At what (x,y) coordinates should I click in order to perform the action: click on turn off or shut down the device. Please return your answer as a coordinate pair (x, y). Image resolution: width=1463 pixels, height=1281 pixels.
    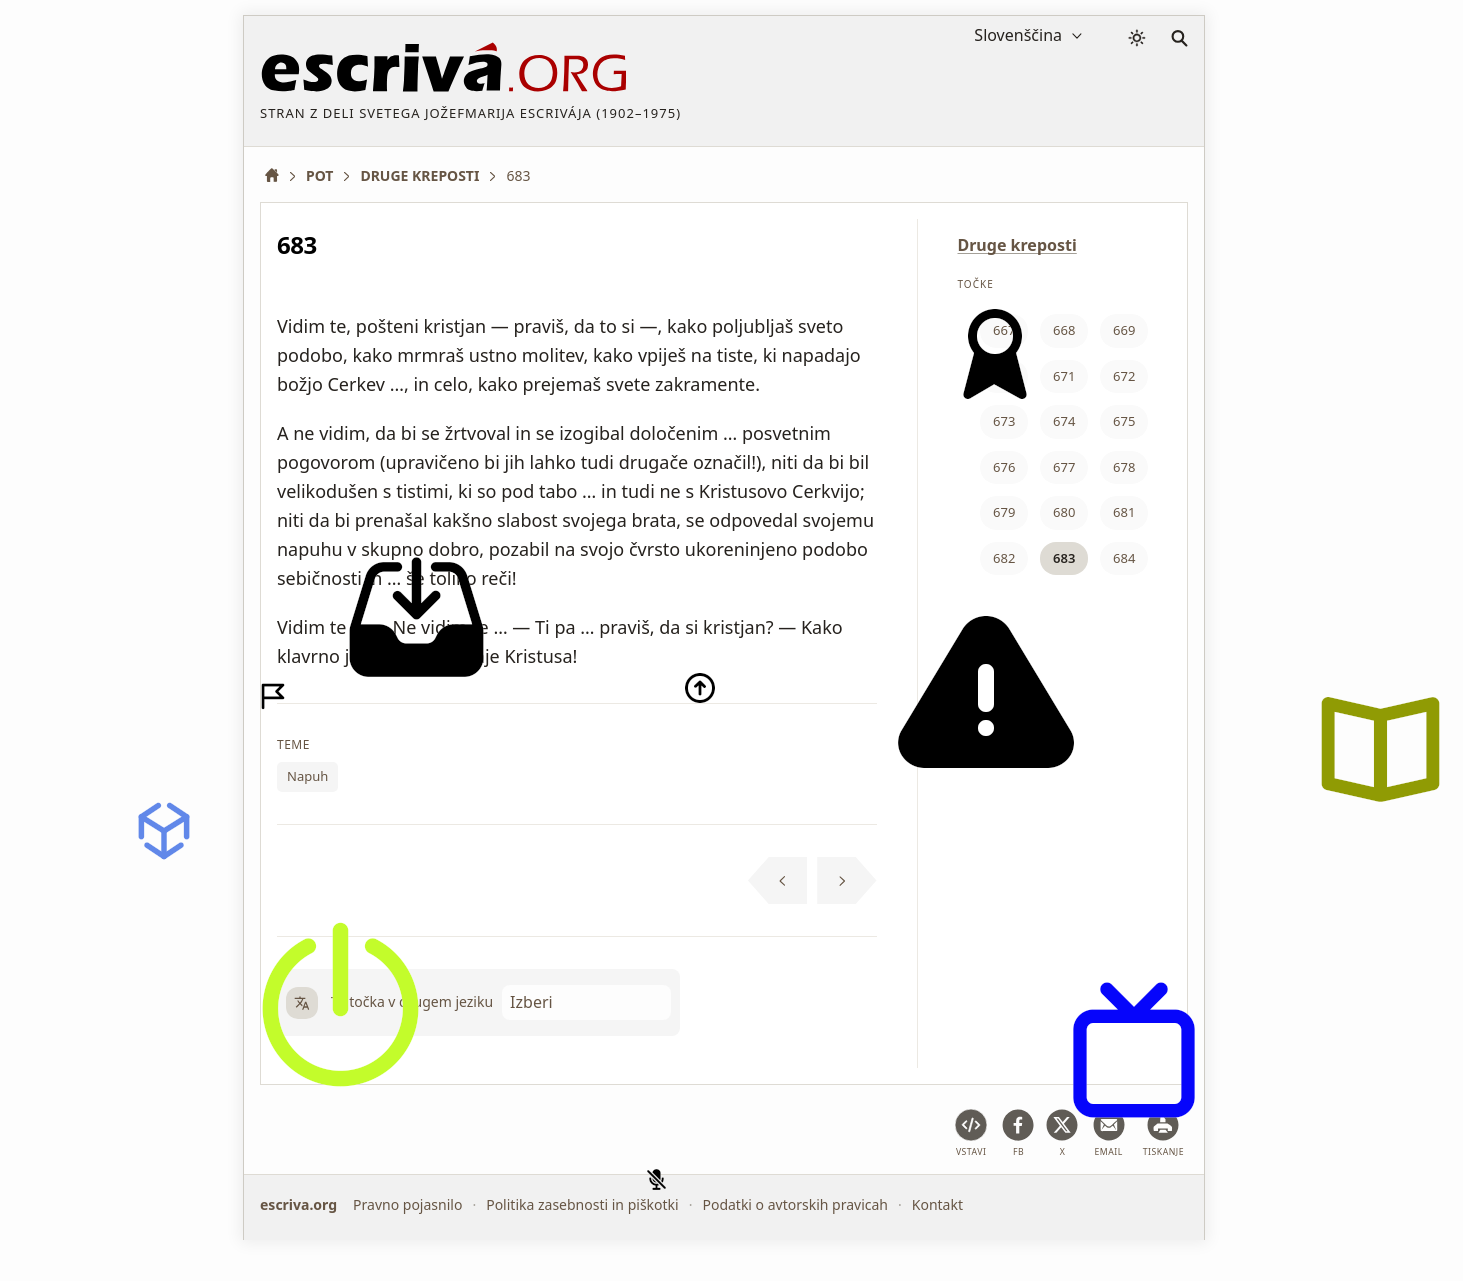
    Looking at the image, I should click on (340, 1008).